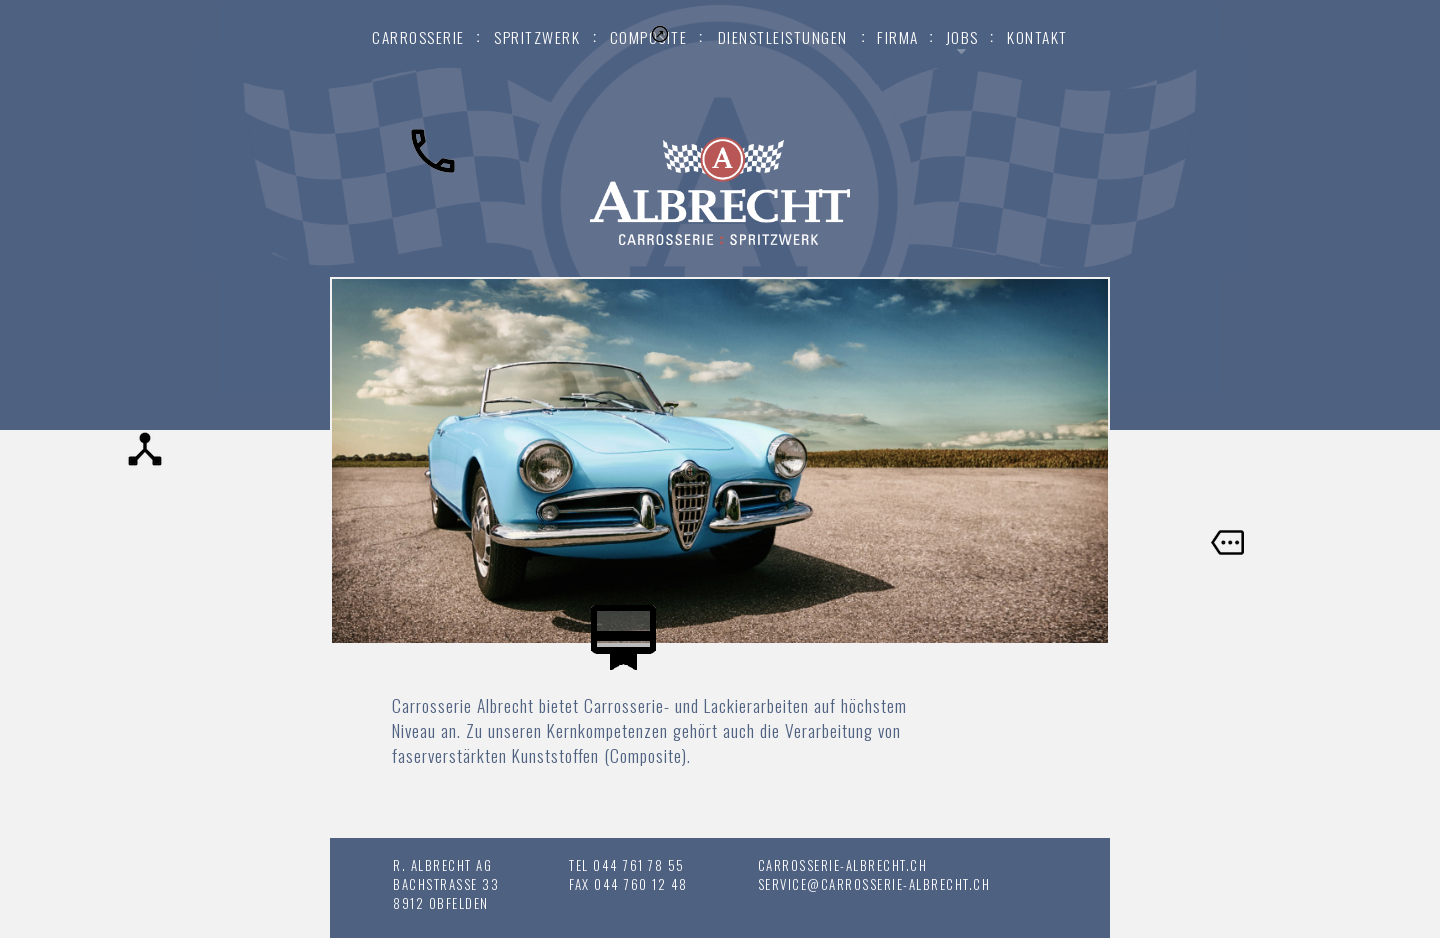 The width and height of the screenshot is (1440, 938). Describe the element at coordinates (1227, 542) in the screenshot. I see `view more options or actions` at that location.